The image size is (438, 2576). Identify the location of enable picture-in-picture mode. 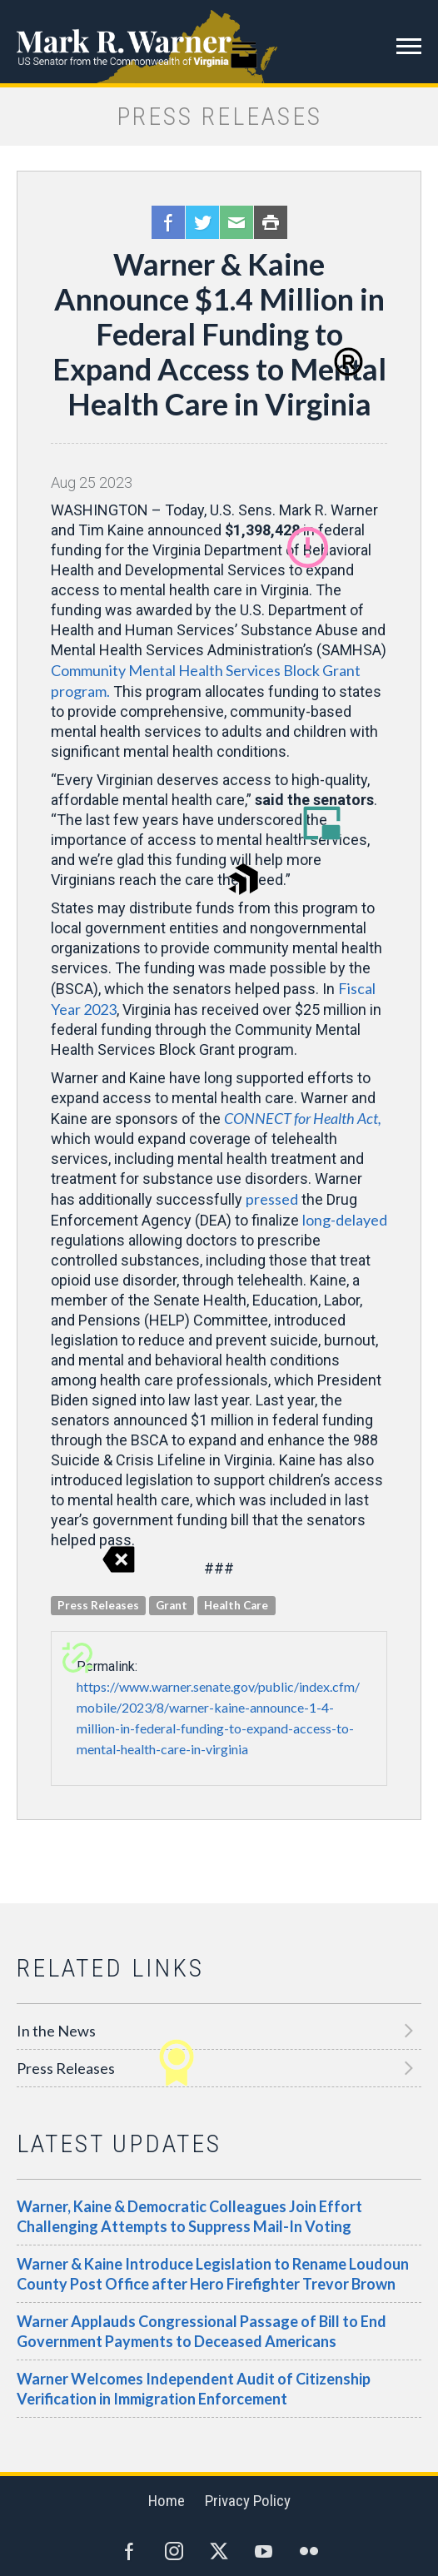
(321, 823).